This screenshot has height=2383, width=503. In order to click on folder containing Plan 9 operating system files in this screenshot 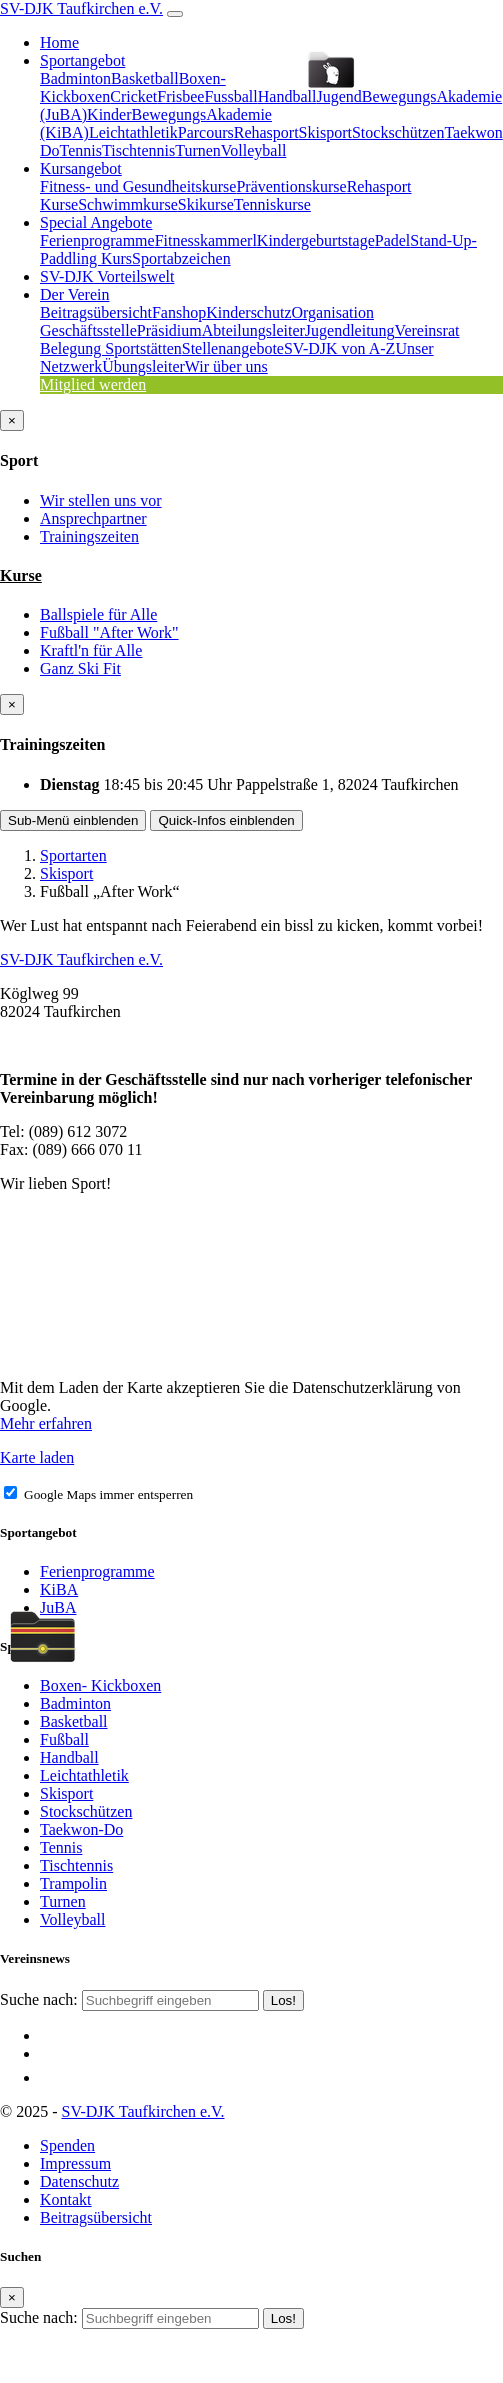, I will do `click(331, 71)`.